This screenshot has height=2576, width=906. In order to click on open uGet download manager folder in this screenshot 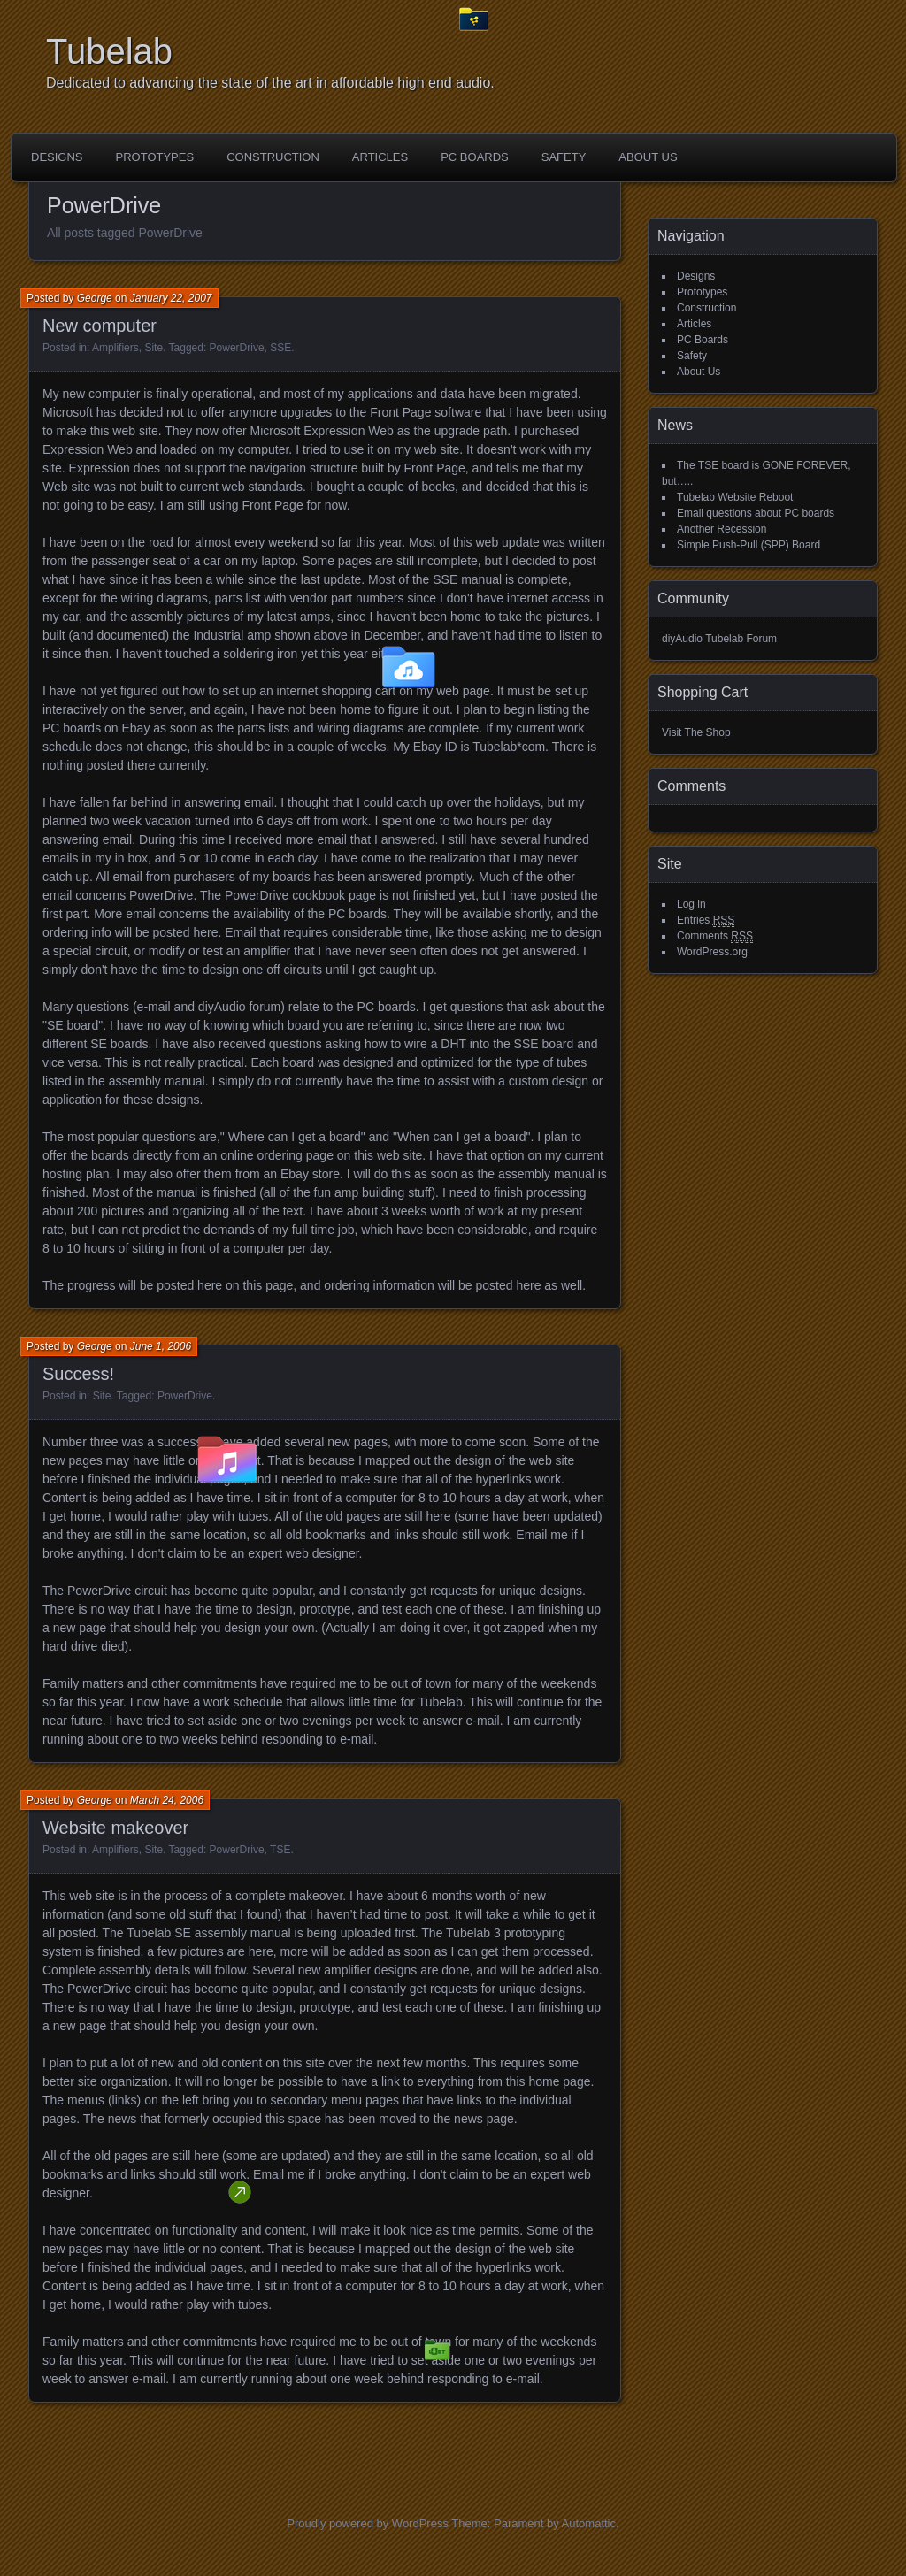, I will do `click(437, 2350)`.